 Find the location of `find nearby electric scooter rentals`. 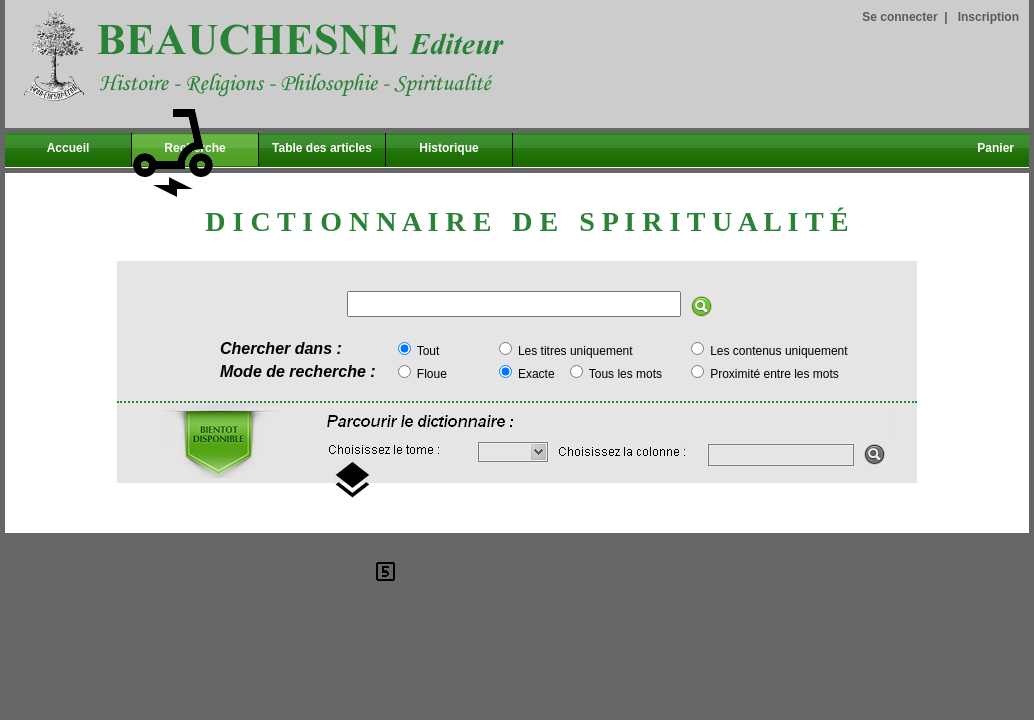

find nearby electric scooter rentals is located at coordinates (173, 153).